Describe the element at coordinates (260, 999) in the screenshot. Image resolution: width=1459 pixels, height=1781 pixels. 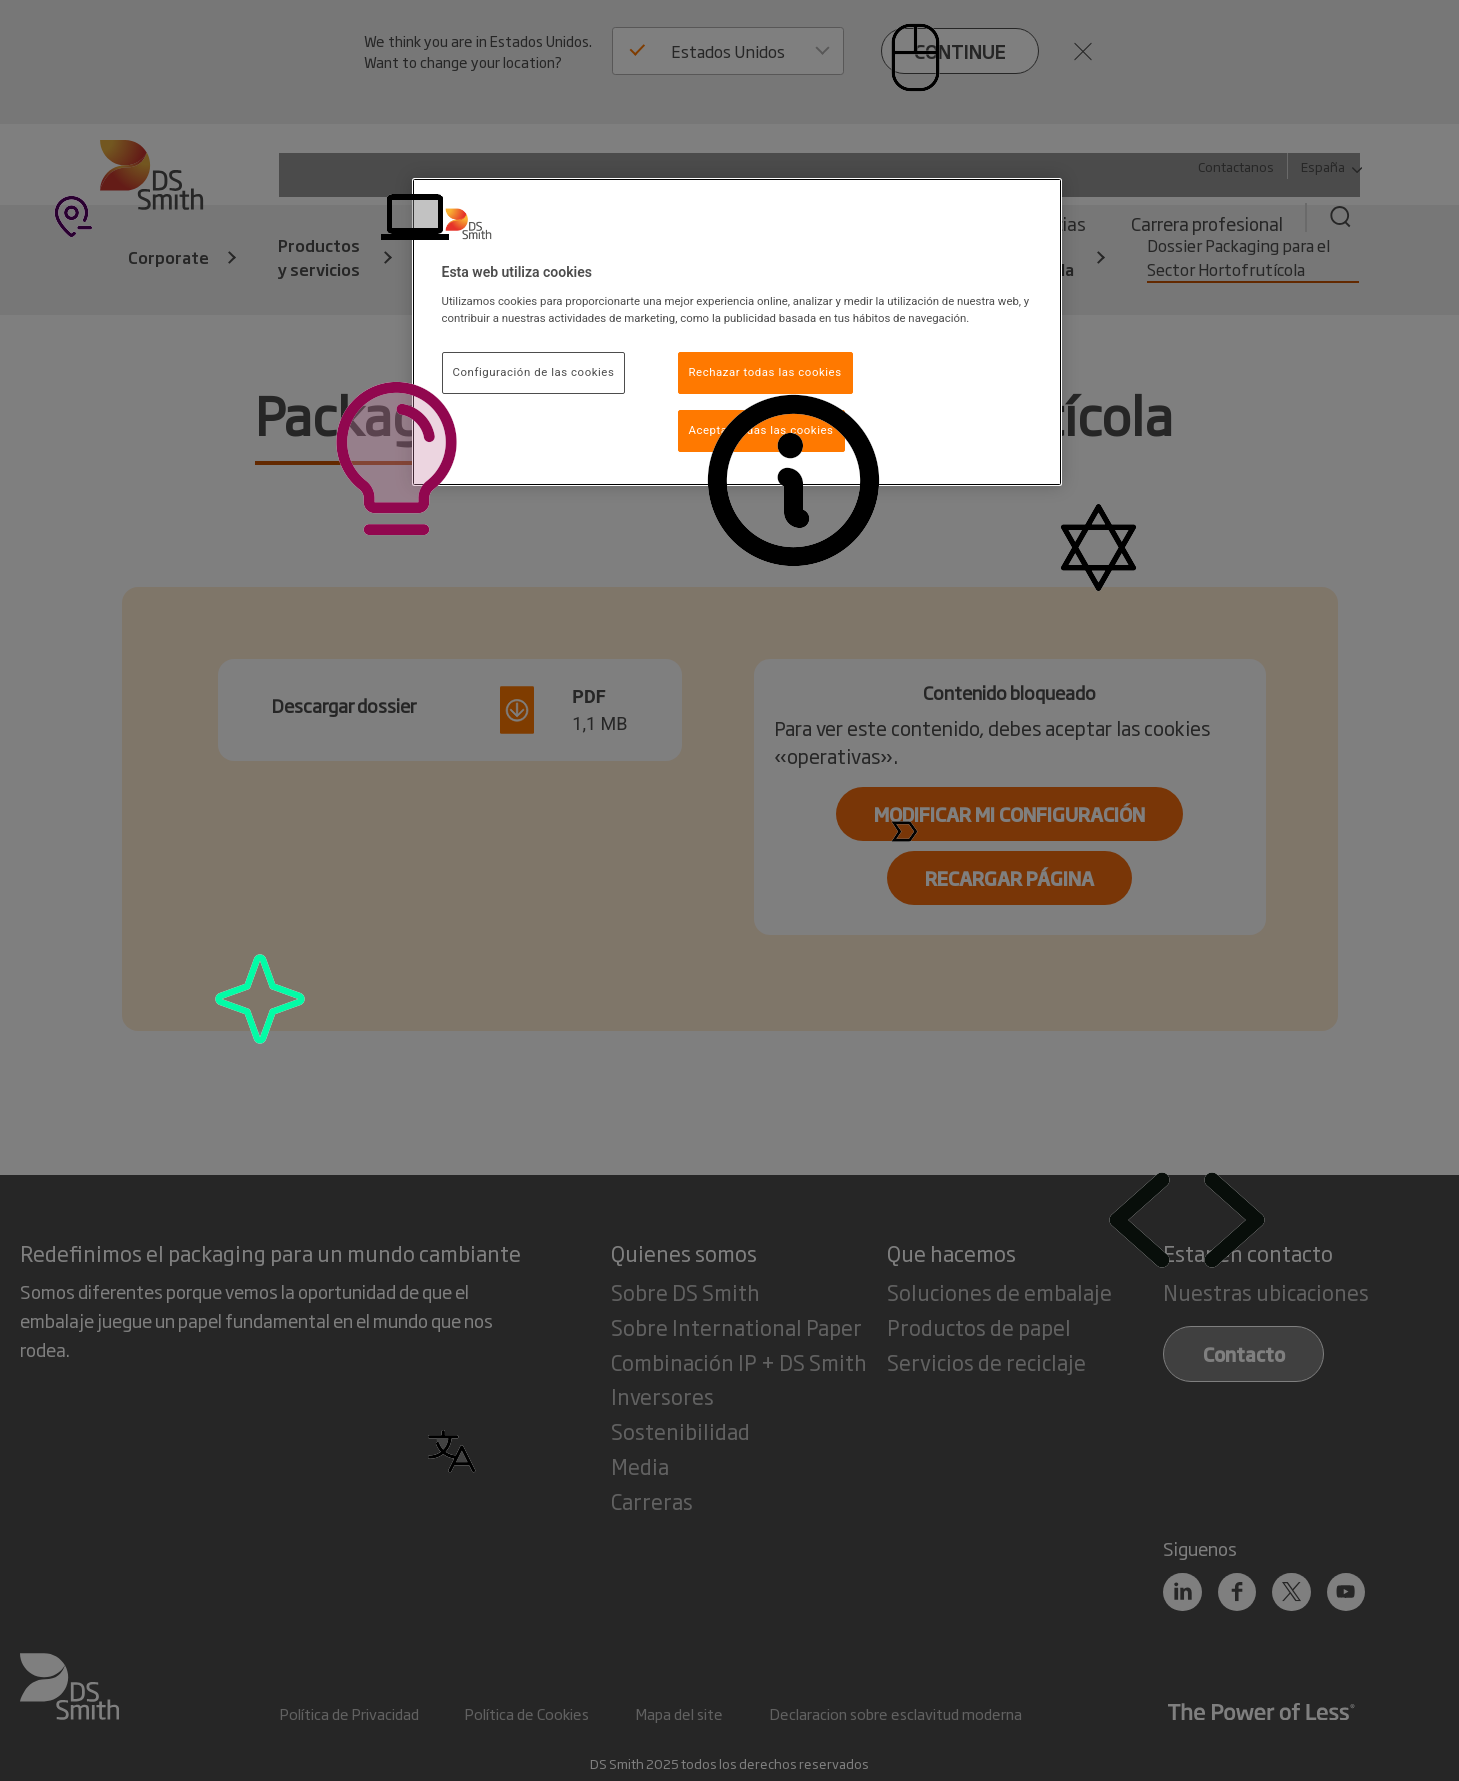
I see `indicates a sparkle or highlight effect` at that location.